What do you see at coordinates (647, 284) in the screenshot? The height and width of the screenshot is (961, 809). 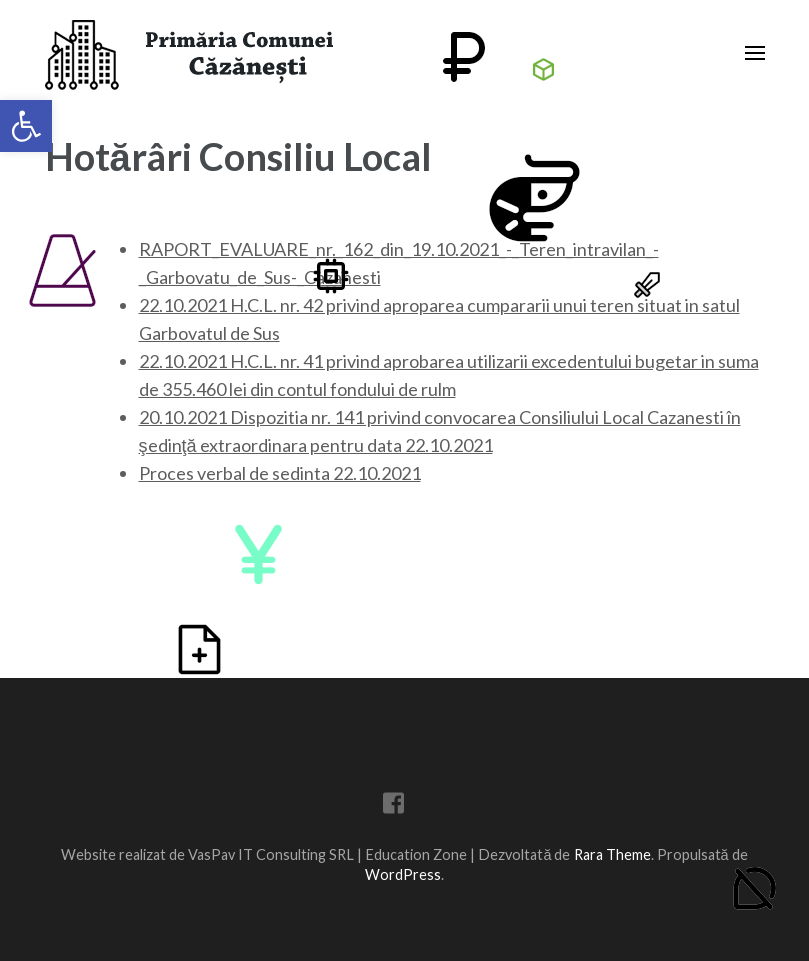 I see `access game or combat features` at bounding box center [647, 284].